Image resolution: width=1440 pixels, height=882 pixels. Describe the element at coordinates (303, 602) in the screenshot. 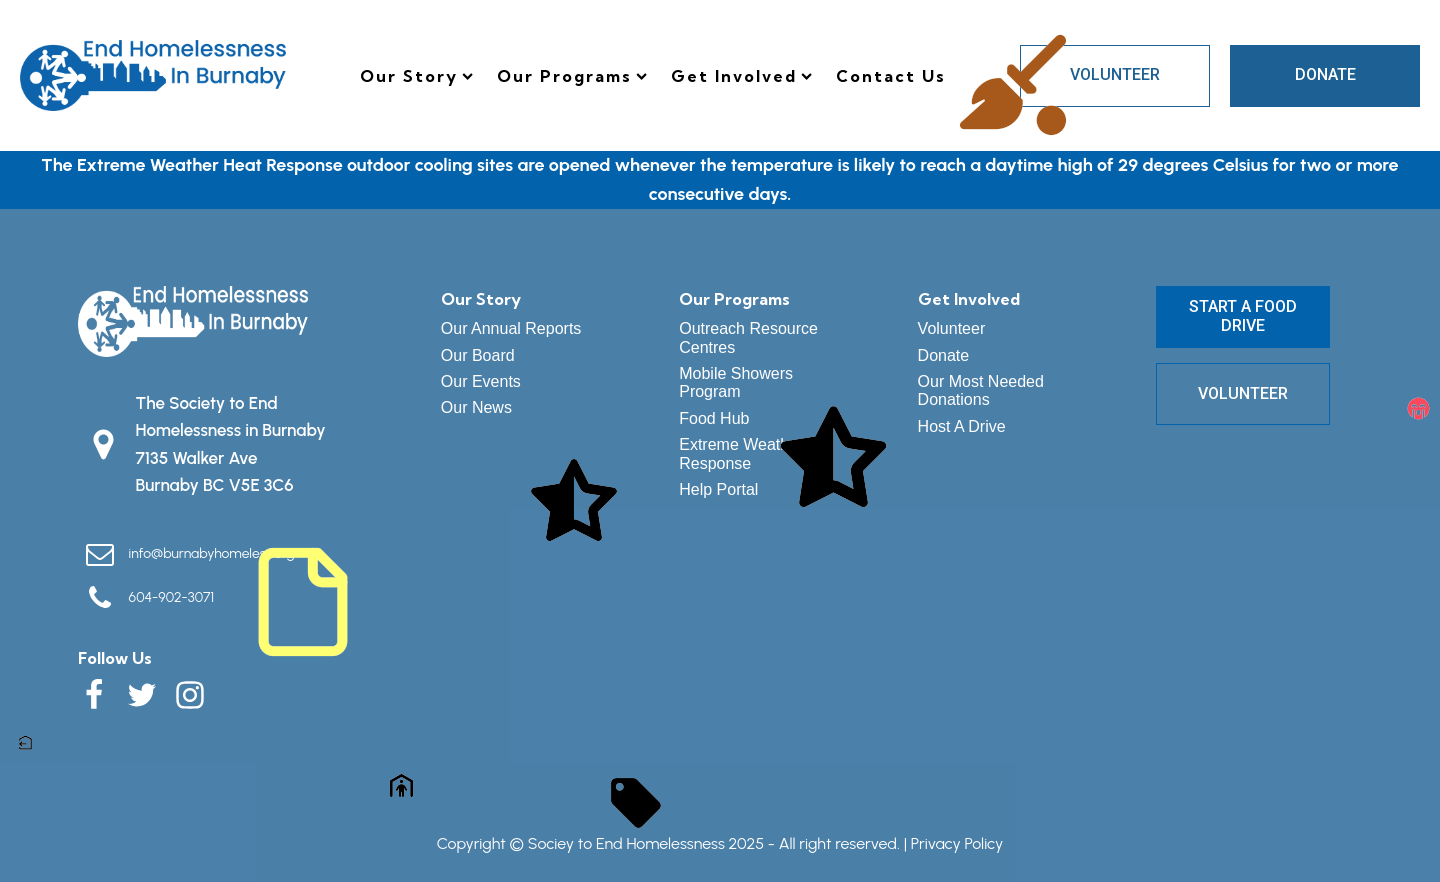

I see `open or view a file` at that location.